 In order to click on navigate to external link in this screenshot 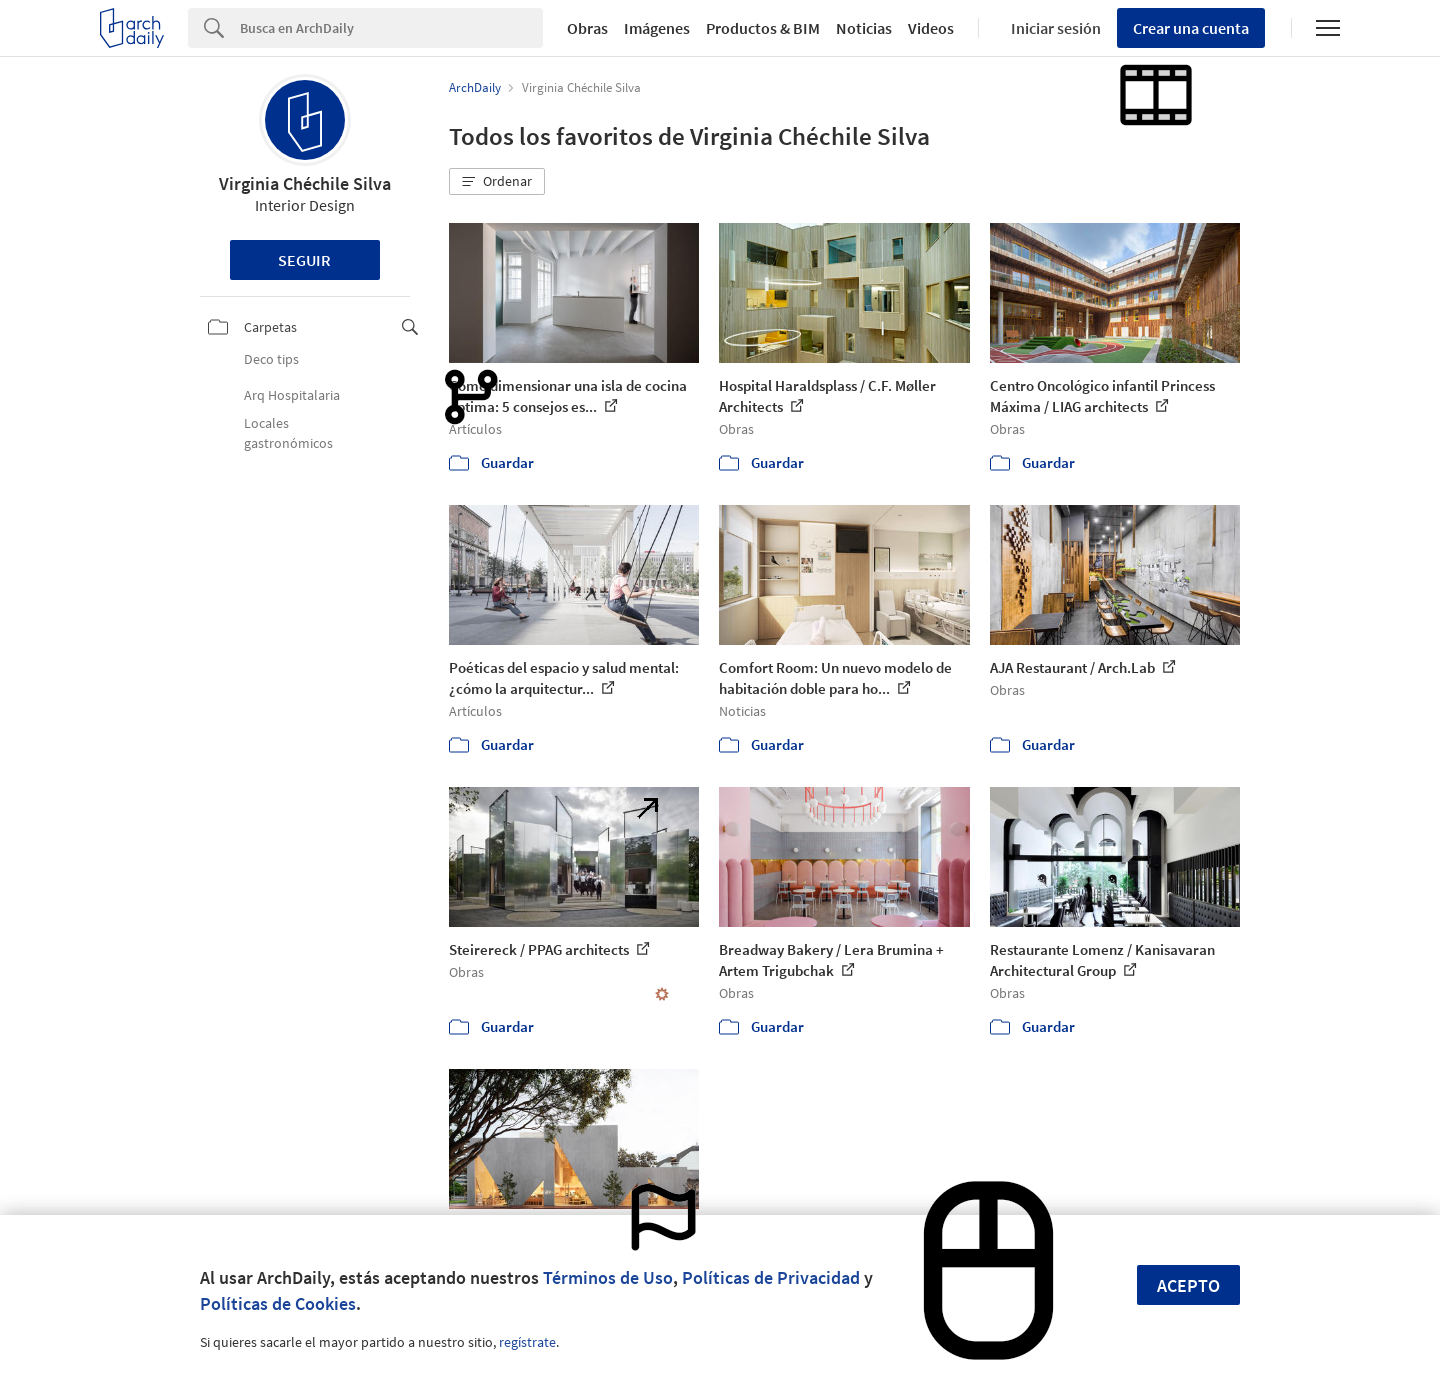, I will do `click(648, 807)`.